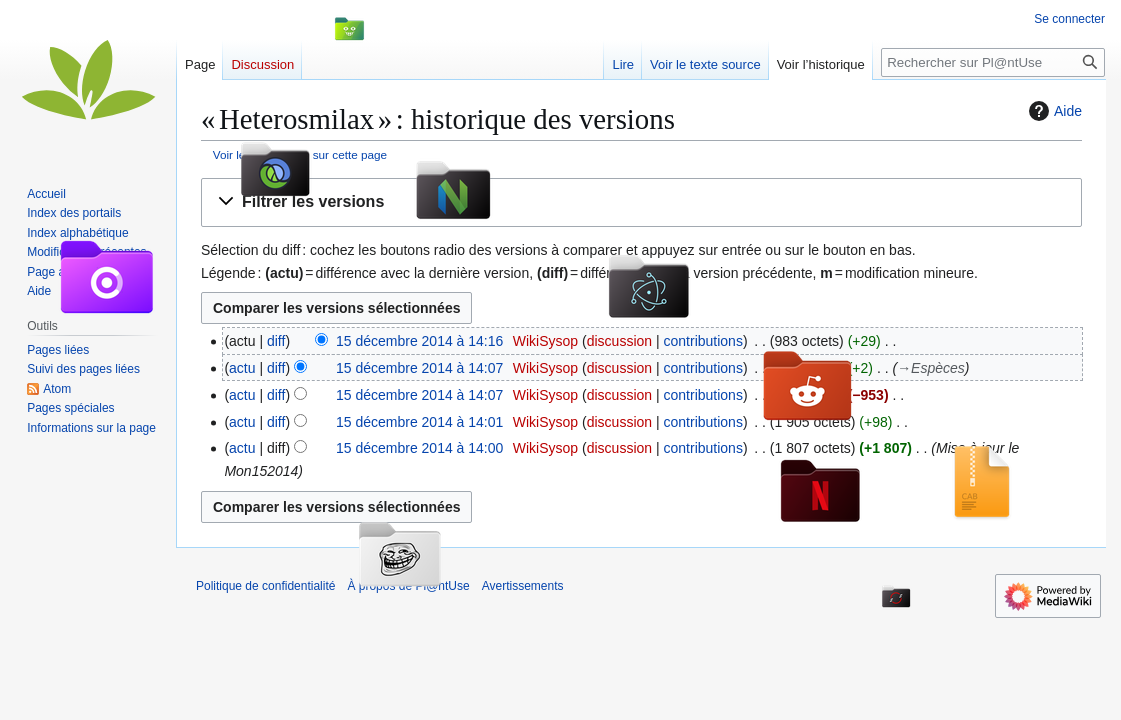 The image size is (1121, 720). What do you see at coordinates (349, 29) in the screenshot?
I see `open GameJolt games folder` at bounding box center [349, 29].